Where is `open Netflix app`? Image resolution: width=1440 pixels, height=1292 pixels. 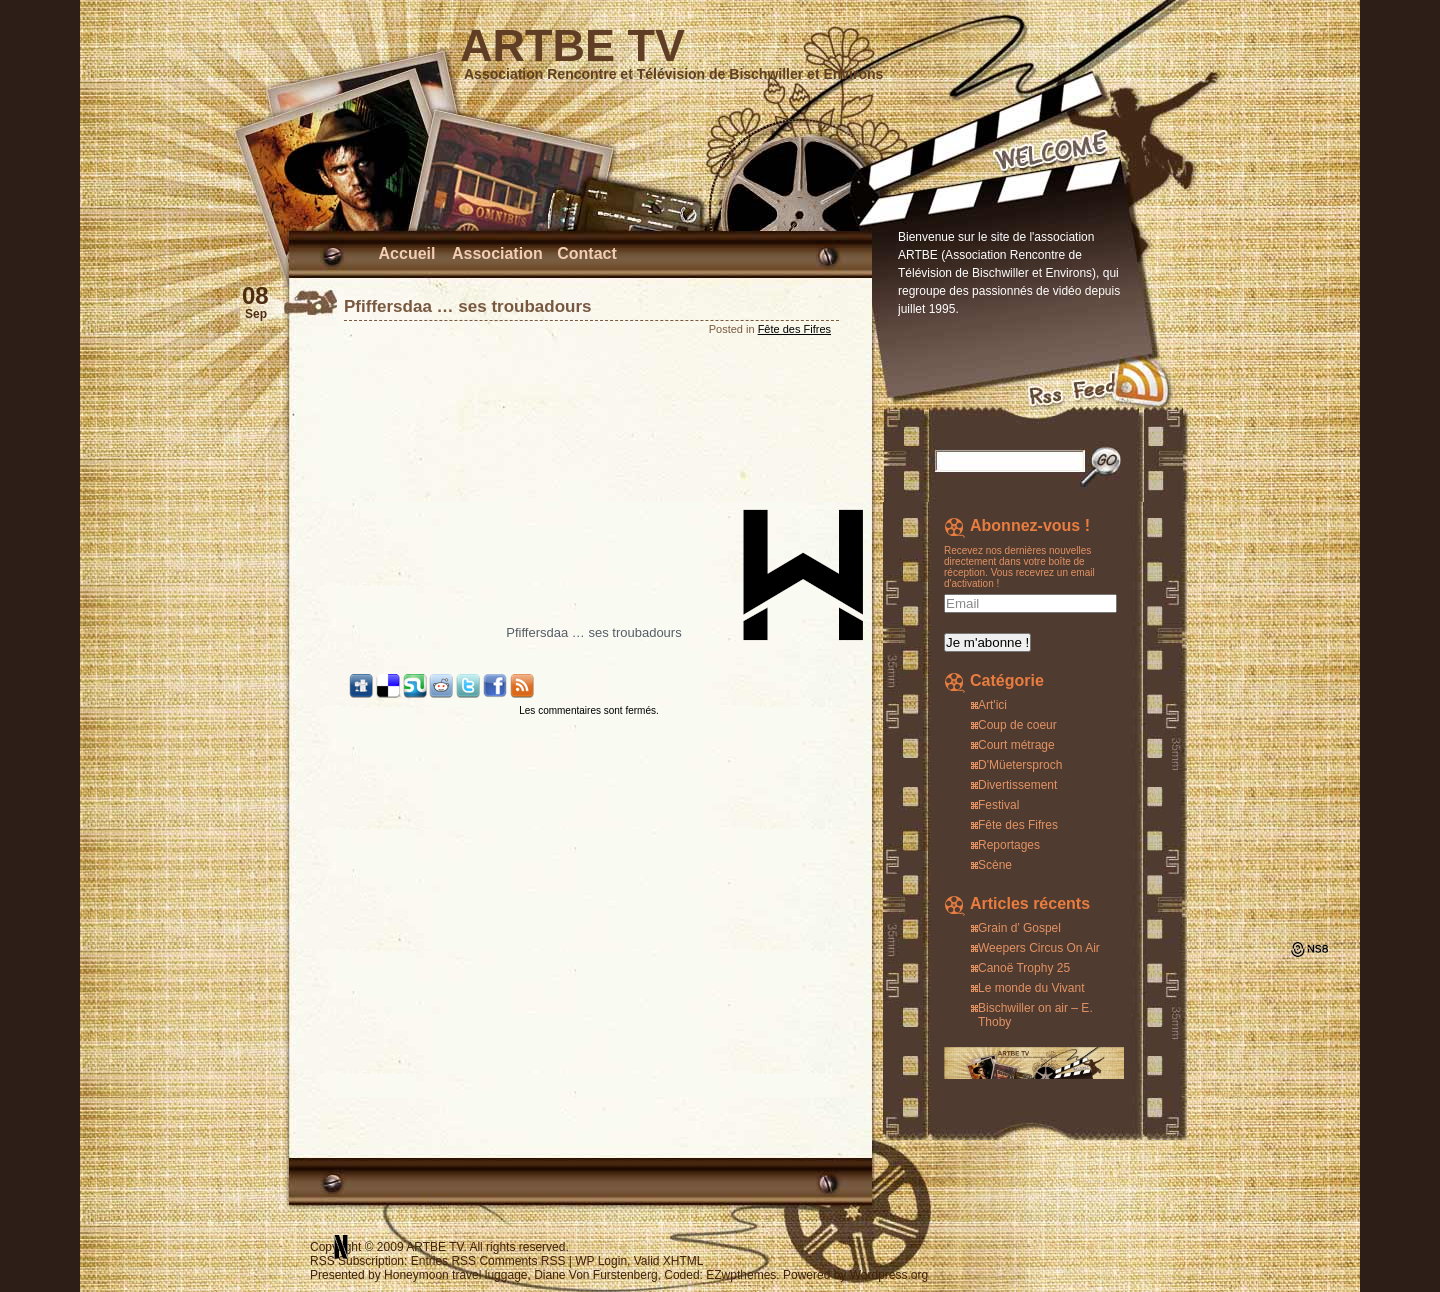
open Netflix app is located at coordinates (341, 1247).